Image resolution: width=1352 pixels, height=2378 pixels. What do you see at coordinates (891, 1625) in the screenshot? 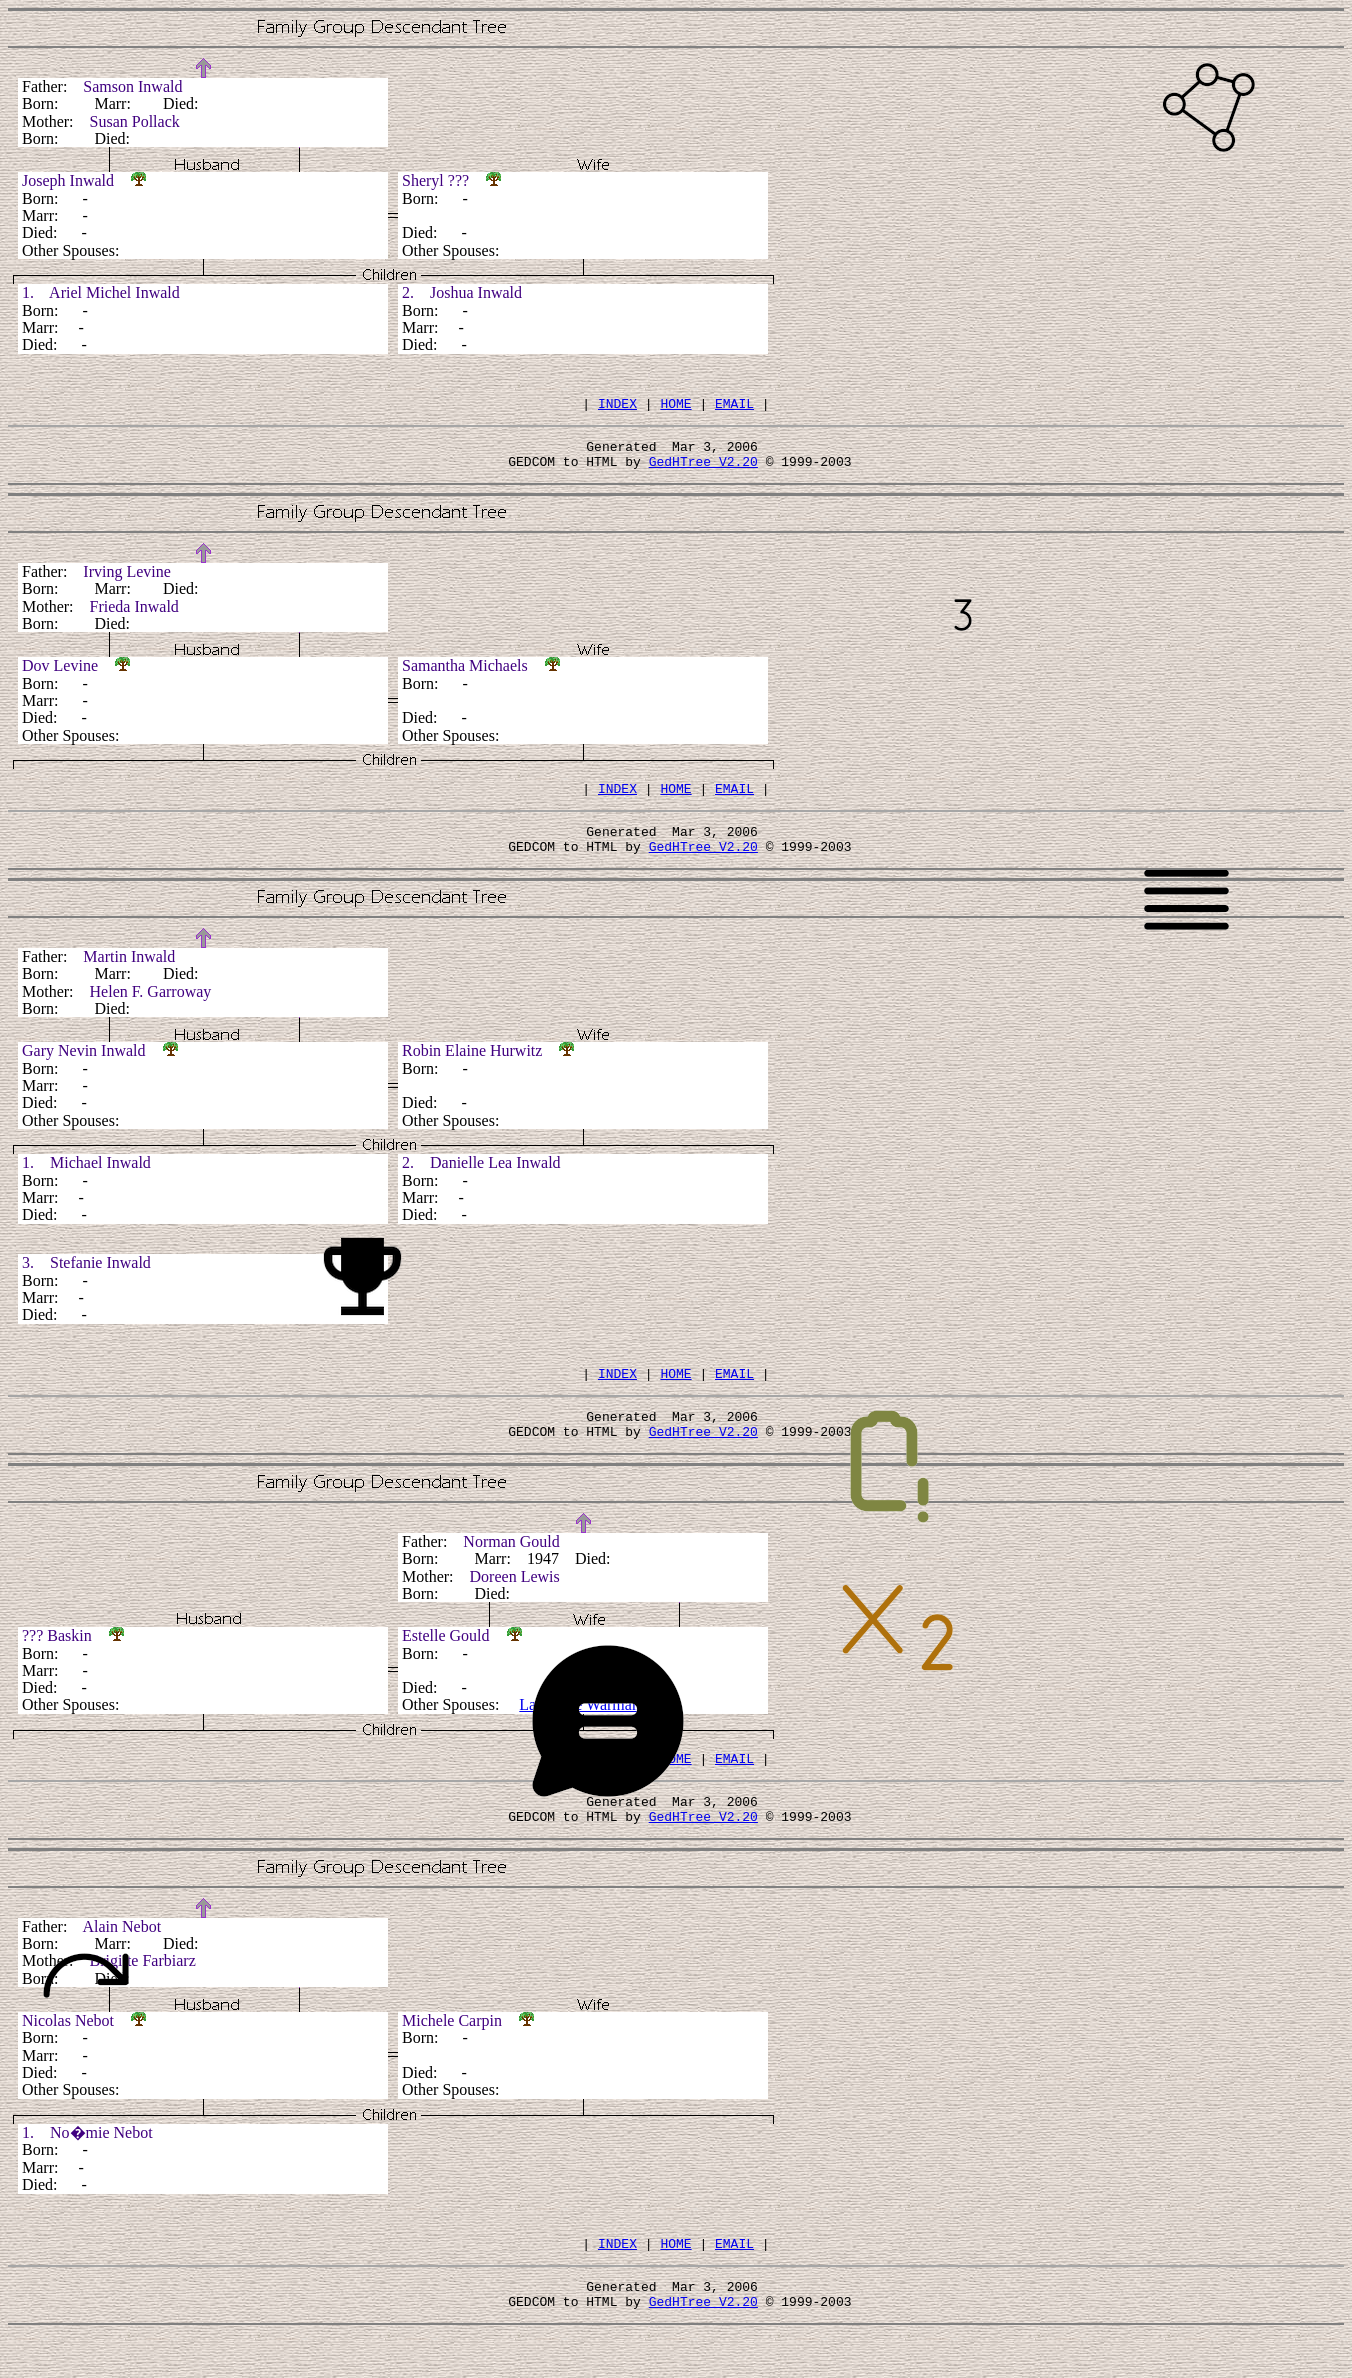
I see `format text as subscript` at bounding box center [891, 1625].